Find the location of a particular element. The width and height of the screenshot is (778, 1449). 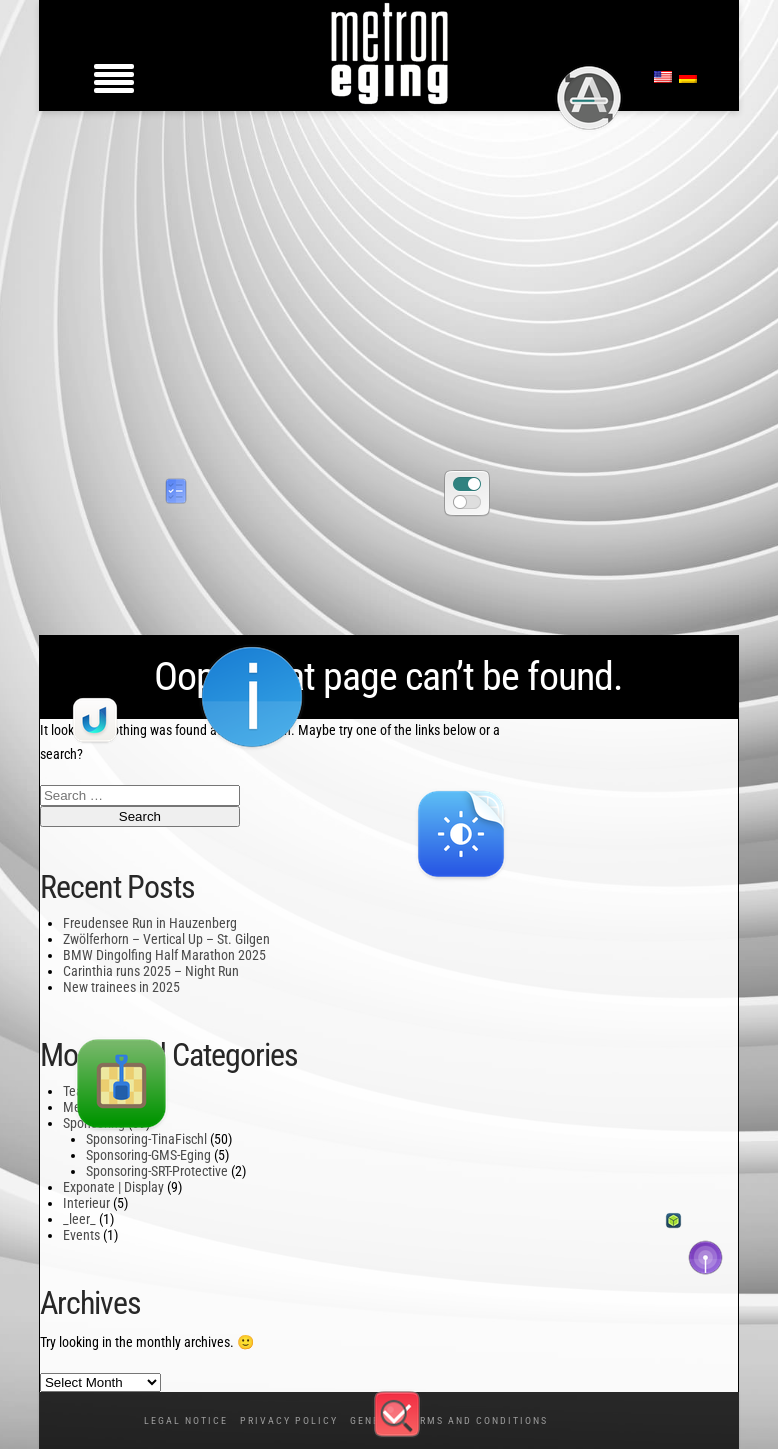

launch ulauncher application is located at coordinates (95, 720).